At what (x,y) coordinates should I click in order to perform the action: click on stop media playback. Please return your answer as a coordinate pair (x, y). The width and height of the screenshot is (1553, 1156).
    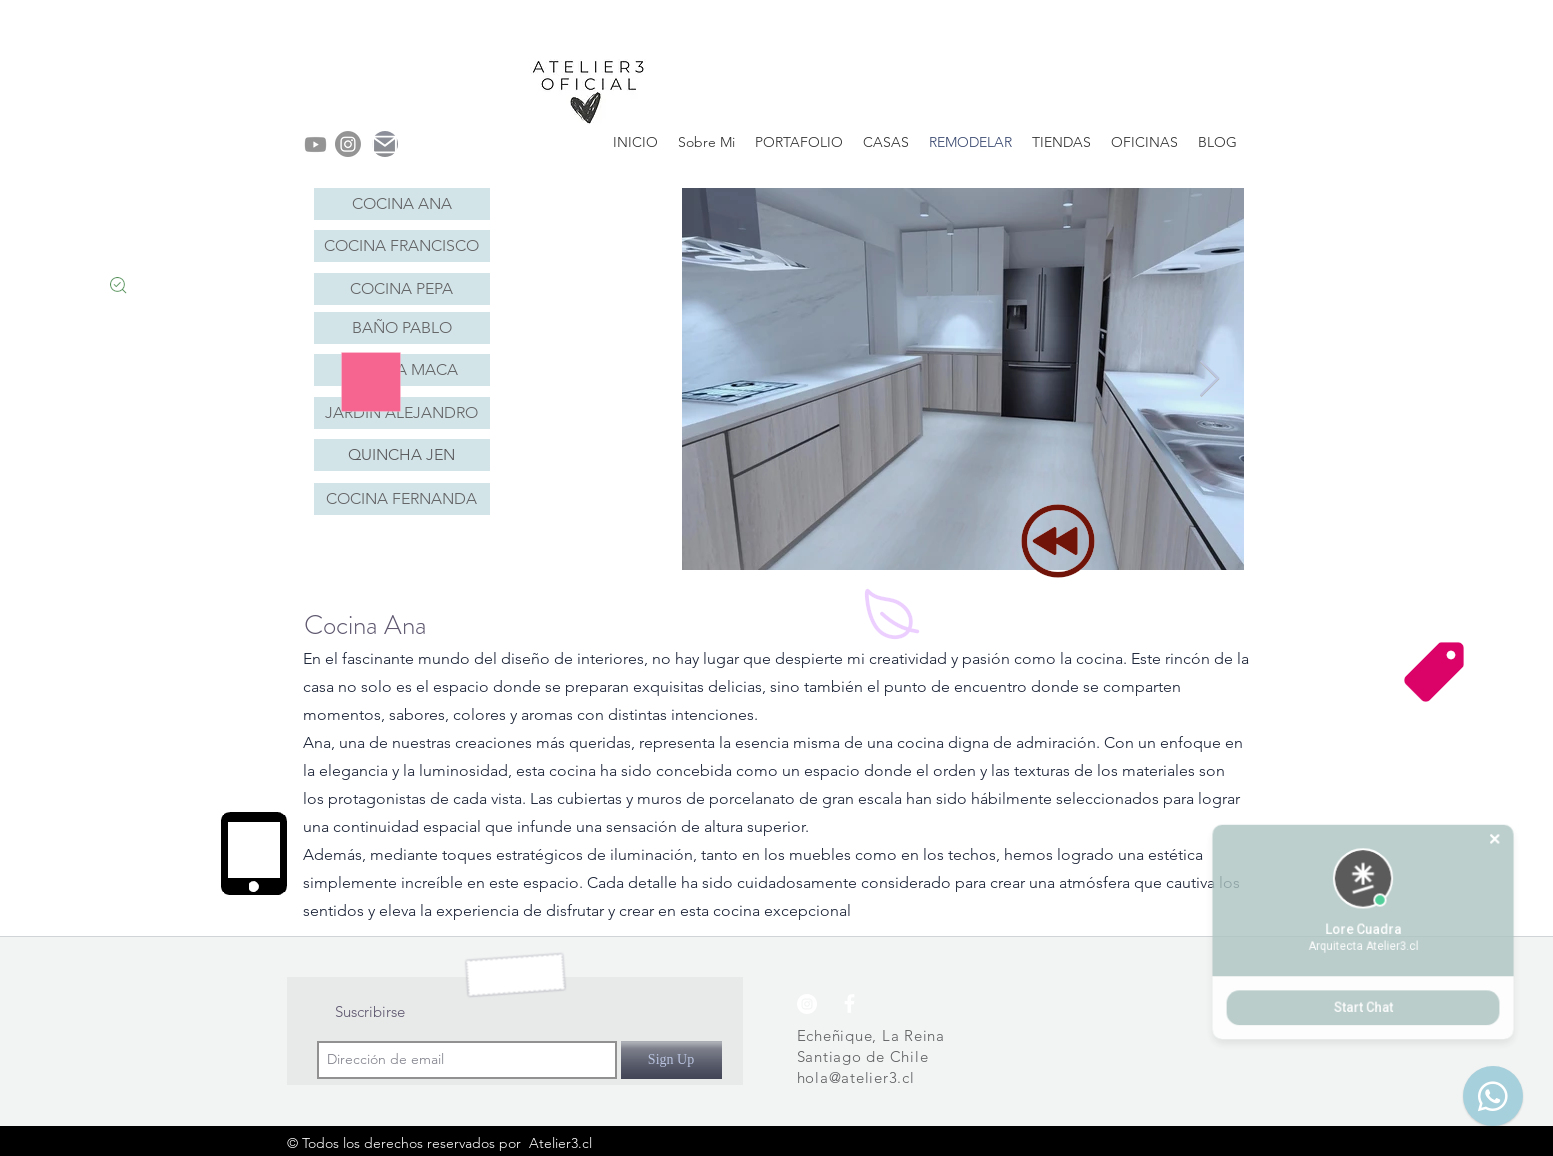
    Looking at the image, I should click on (371, 382).